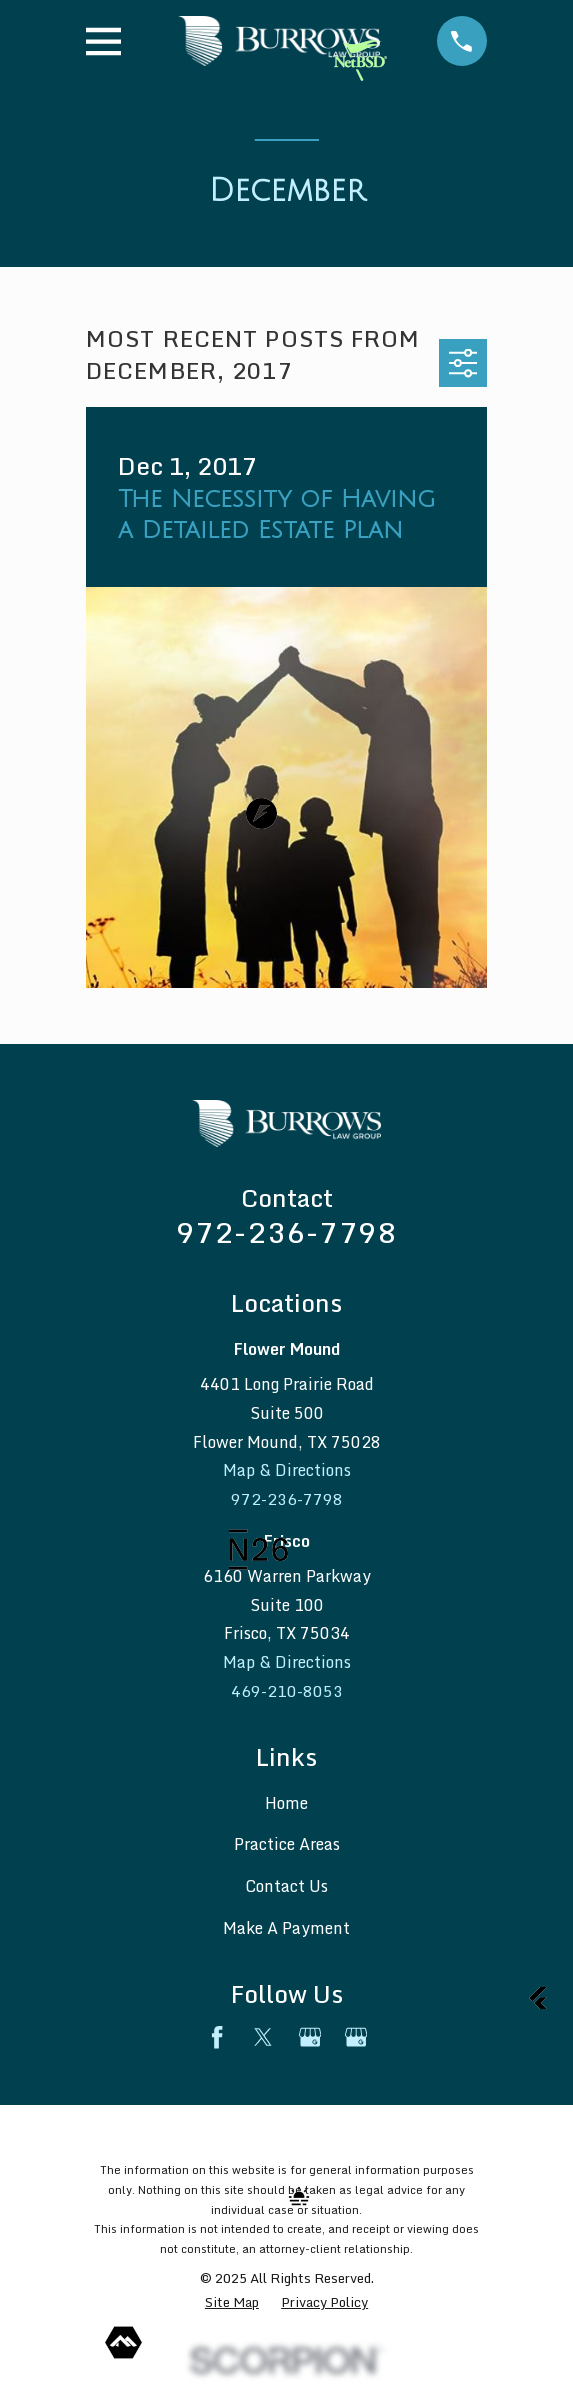 Image resolution: width=573 pixels, height=2405 pixels. I want to click on indicates hazy weather conditions, so click(299, 2197).